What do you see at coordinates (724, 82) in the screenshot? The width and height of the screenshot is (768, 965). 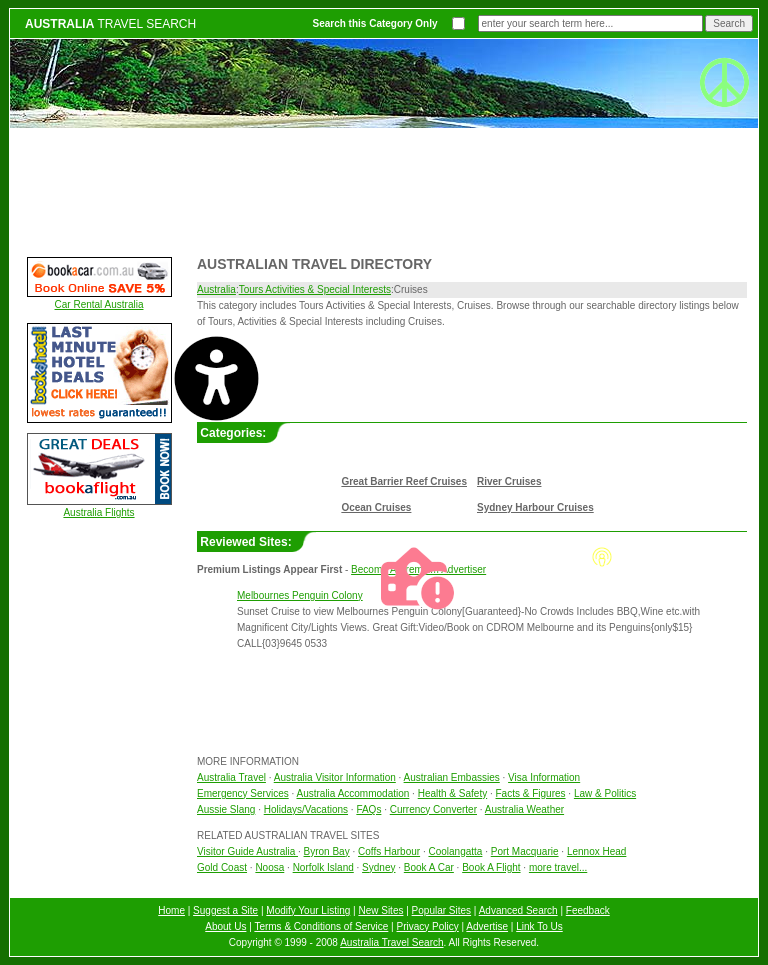 I see `peace symbol or anti-war indicator` at bounding box center [724, 82].